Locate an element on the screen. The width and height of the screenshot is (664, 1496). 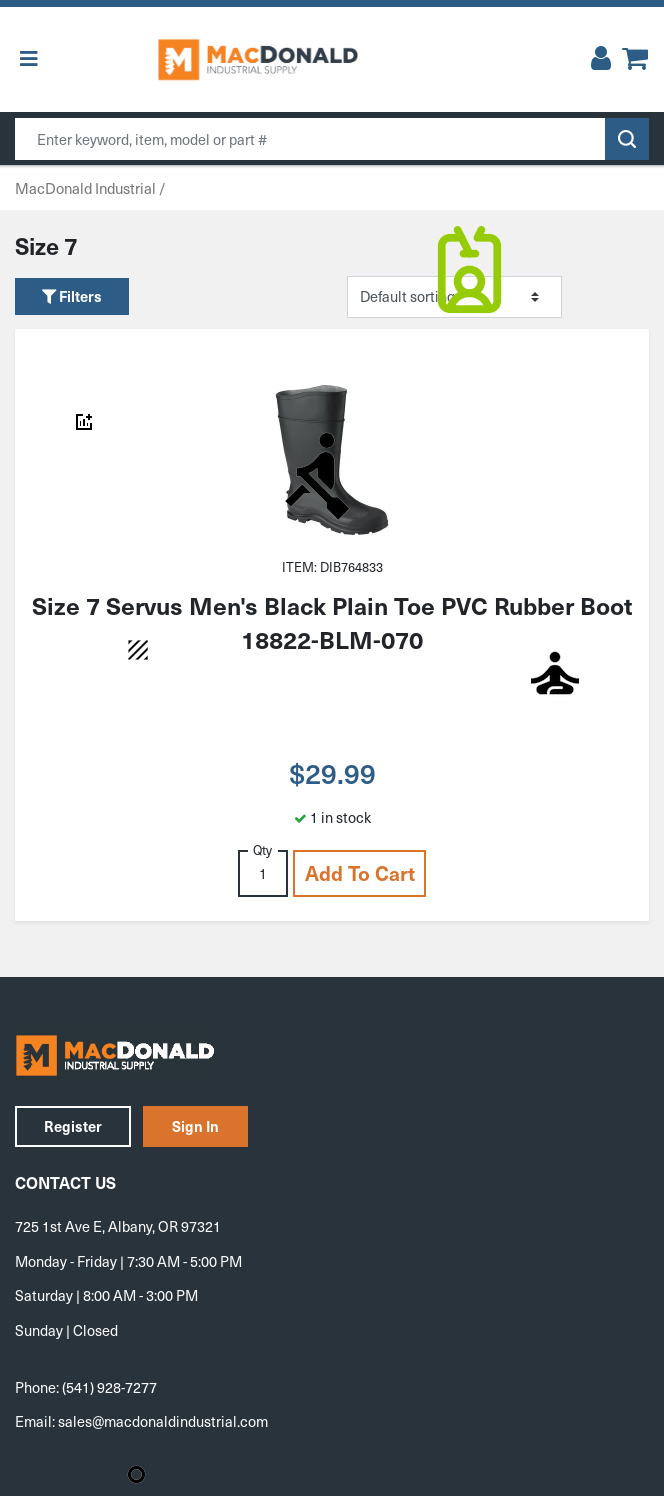
add a new chart or graph is located at coordinates (84, 422).